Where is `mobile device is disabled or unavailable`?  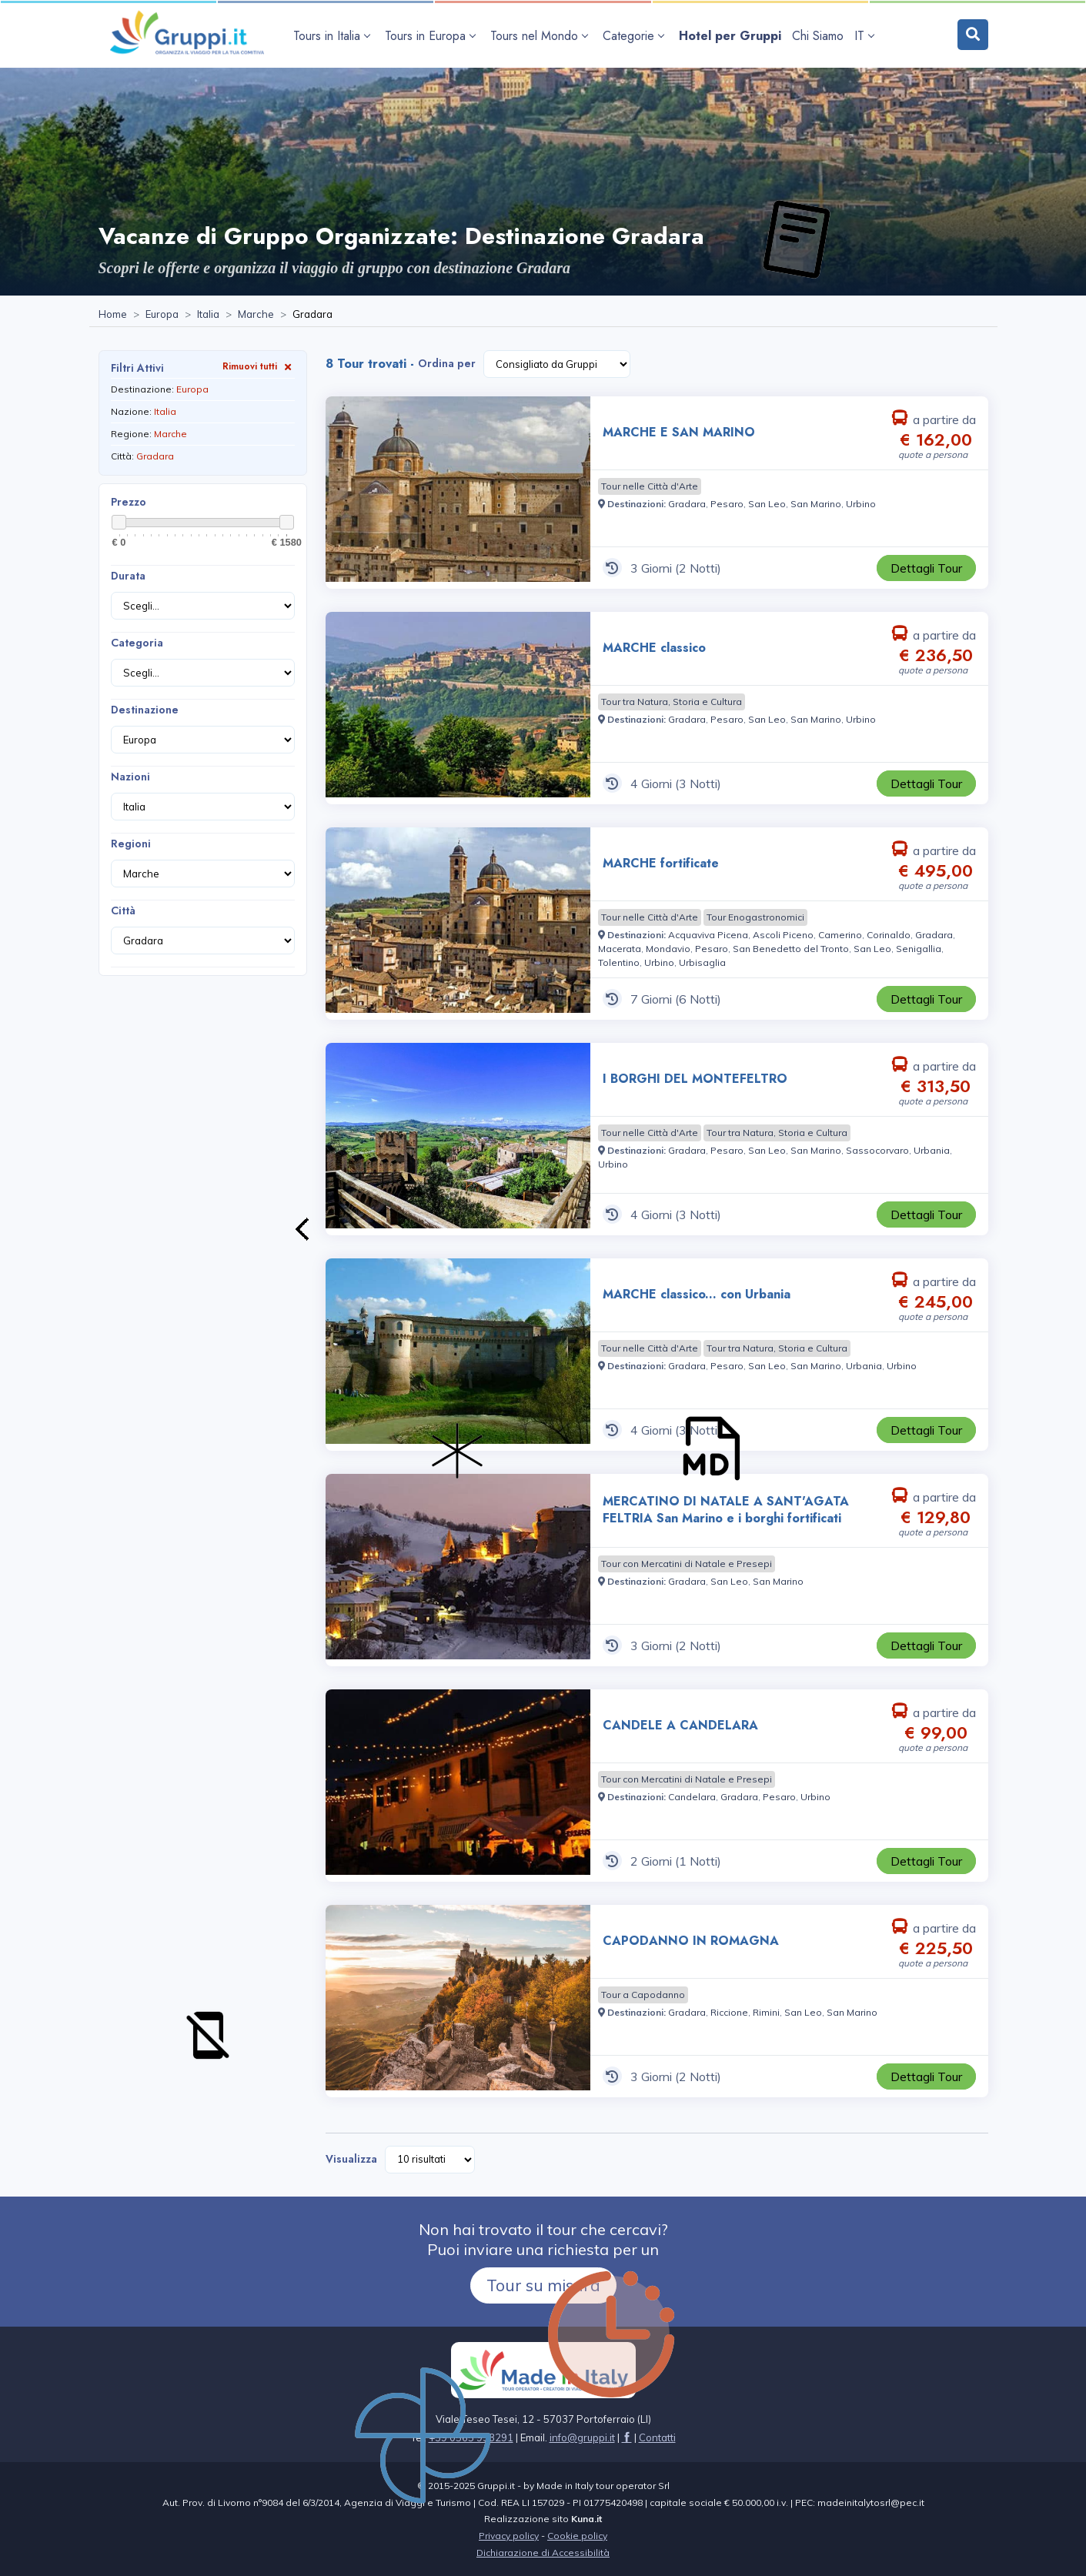 mobile device is disabled or unavailable is located at coordinates (208, 2035).